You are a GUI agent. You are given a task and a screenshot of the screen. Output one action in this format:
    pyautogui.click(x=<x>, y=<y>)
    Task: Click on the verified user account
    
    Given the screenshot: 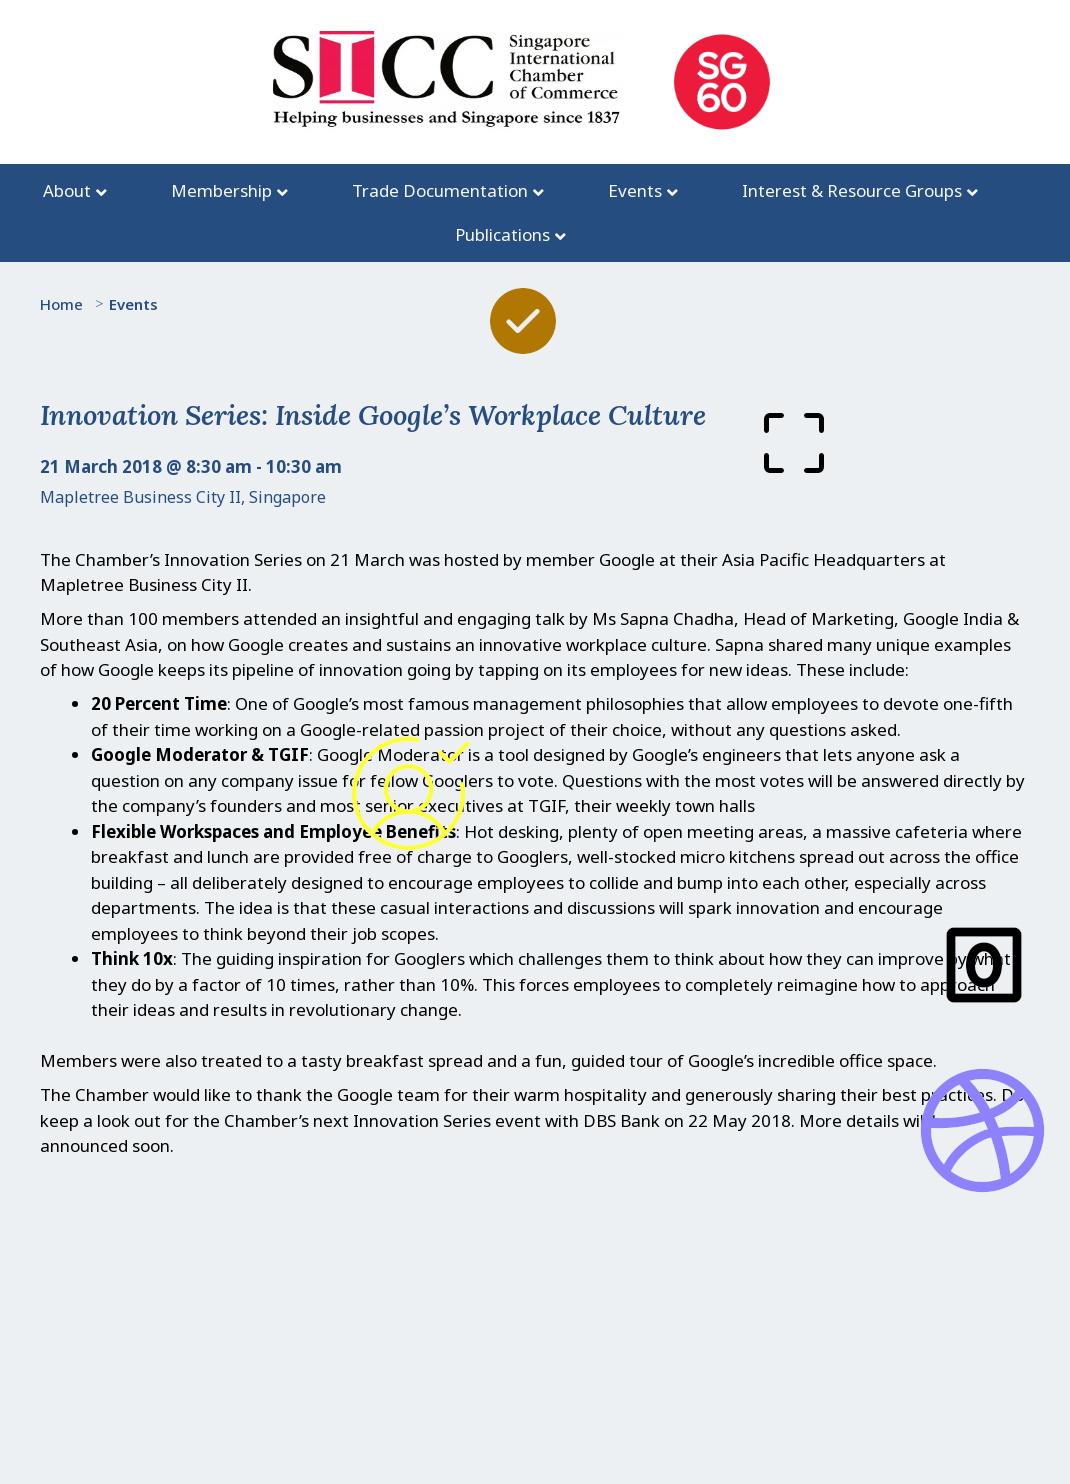 What is the action you would take?
    pyautogui.click(x=408, y=793)
    